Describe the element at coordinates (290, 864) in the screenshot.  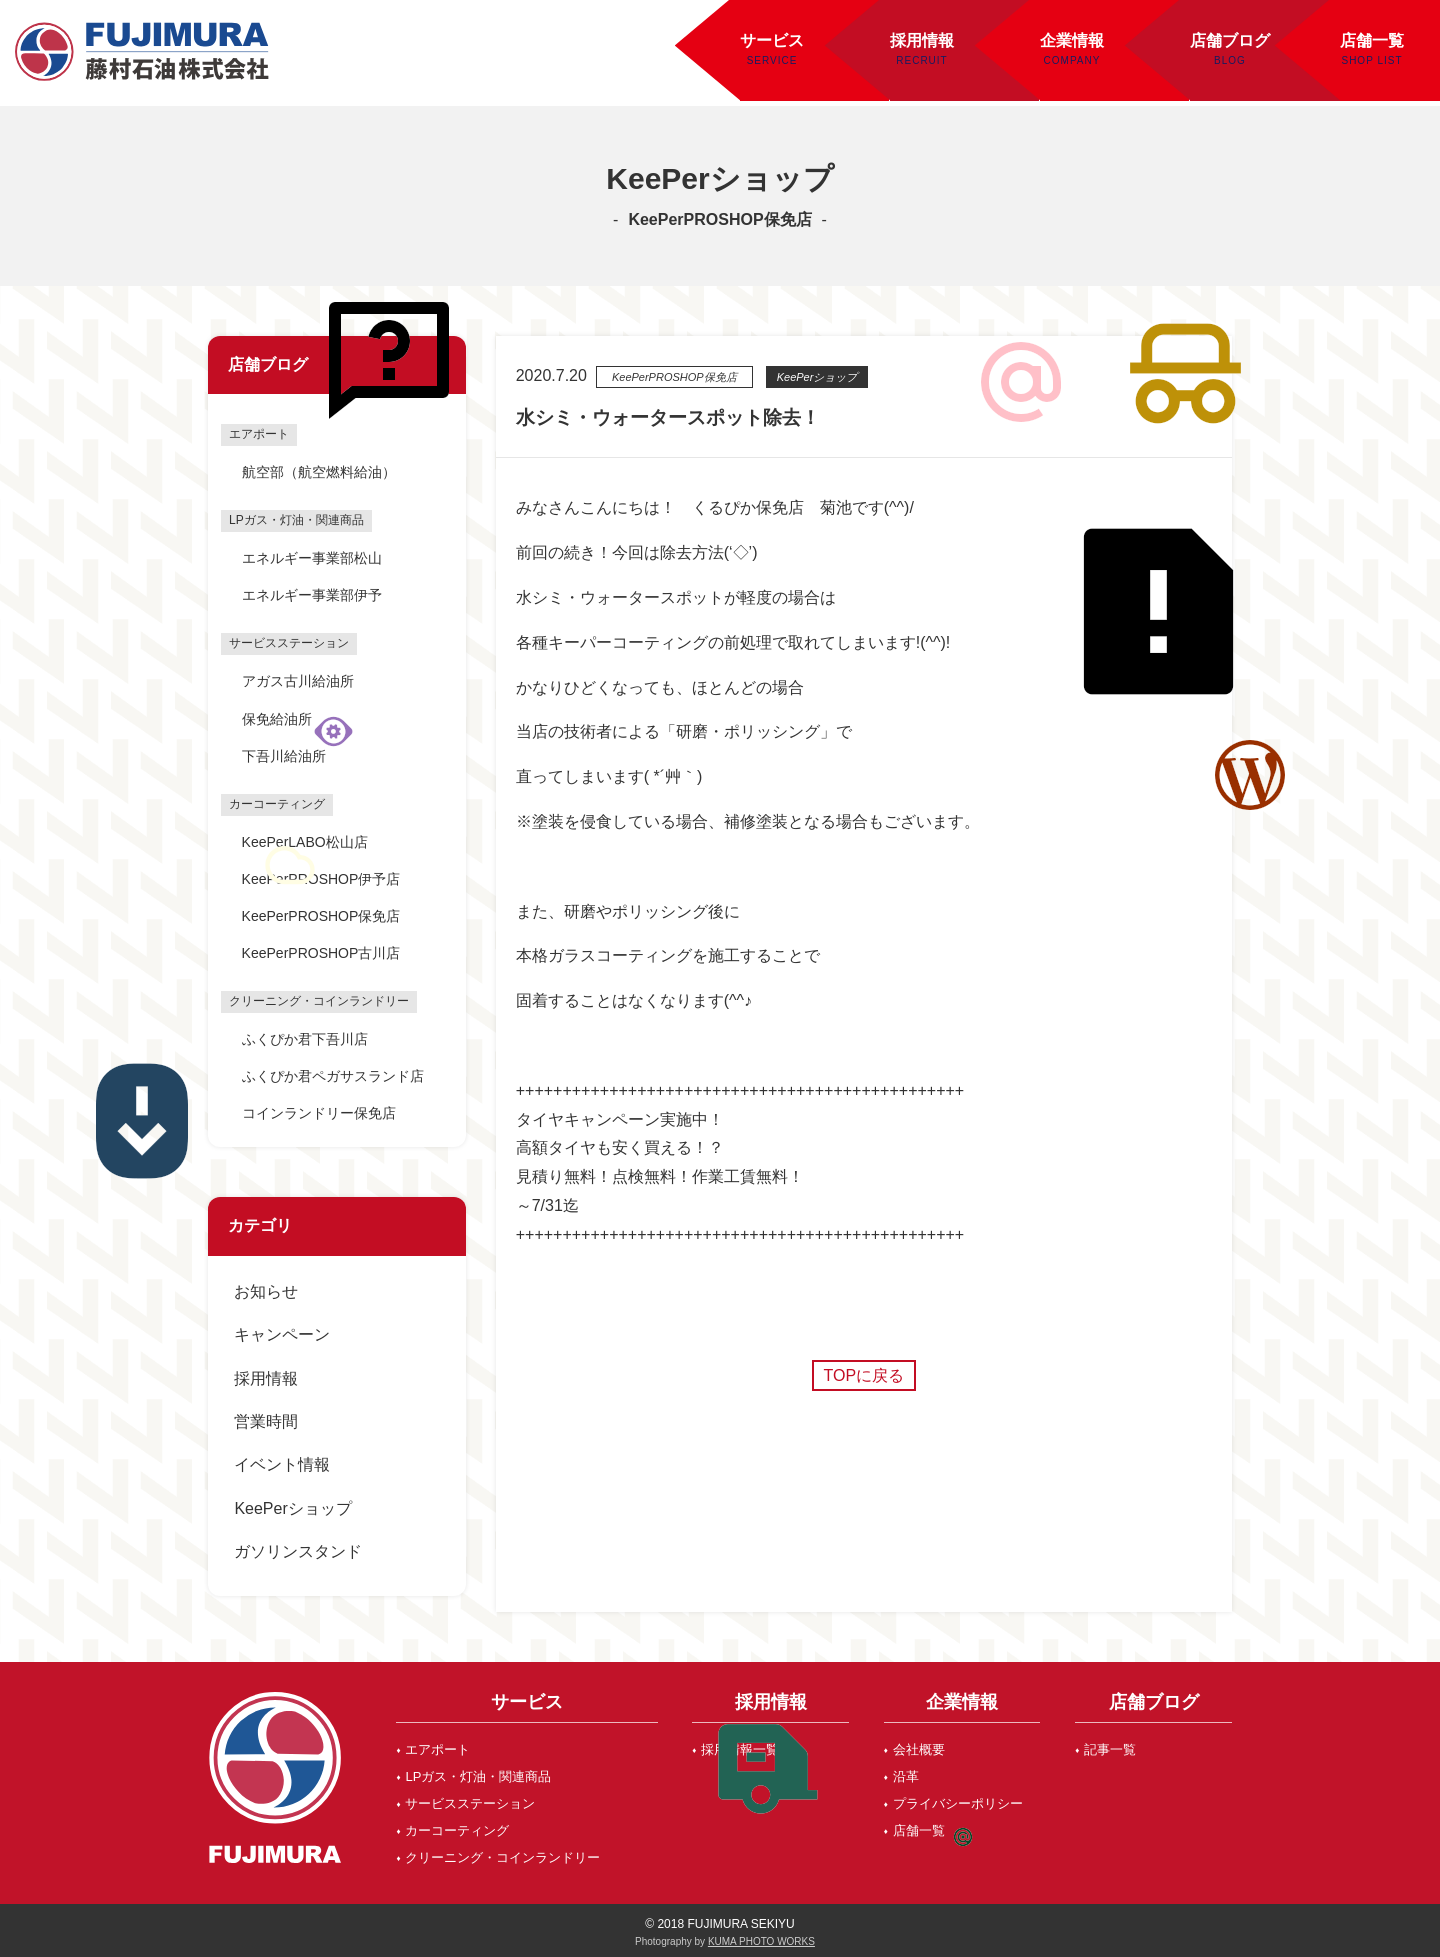
I see `indicates cloudy weather conditions` at that location.